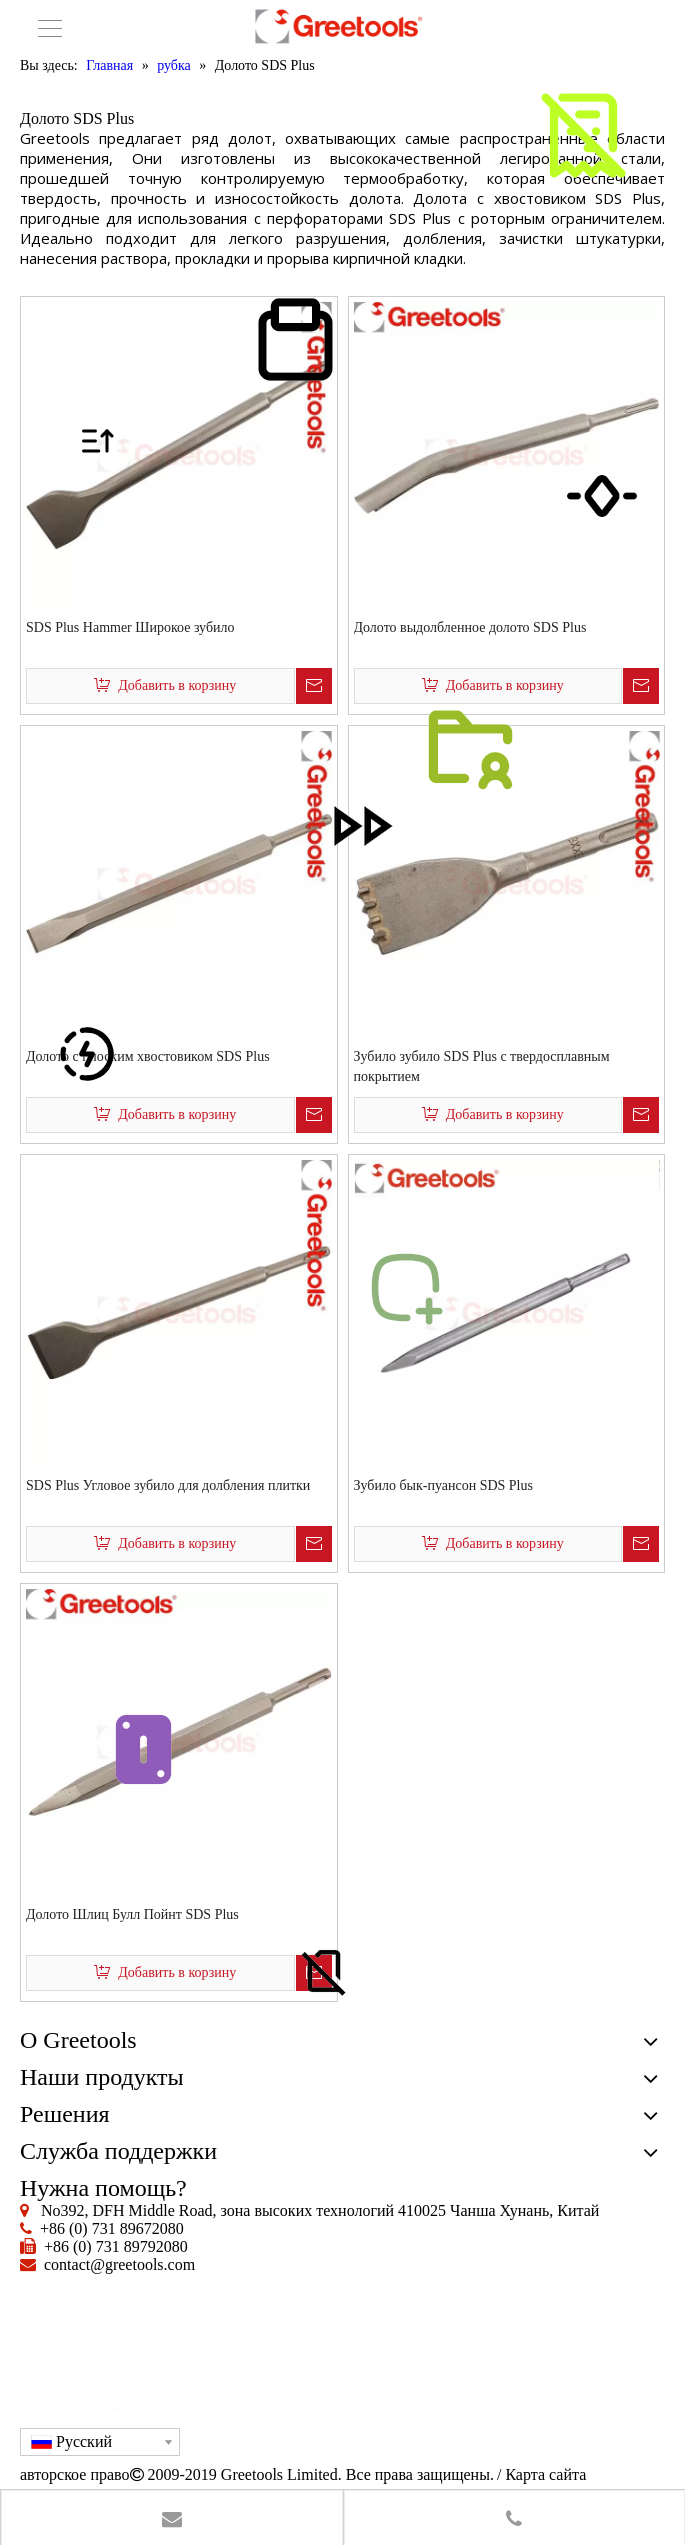 This screenshot has height=2545, width=685. Describe the element at coordinates (87, 1054) in the screenshot. I see `battery is currently charging` at that location.